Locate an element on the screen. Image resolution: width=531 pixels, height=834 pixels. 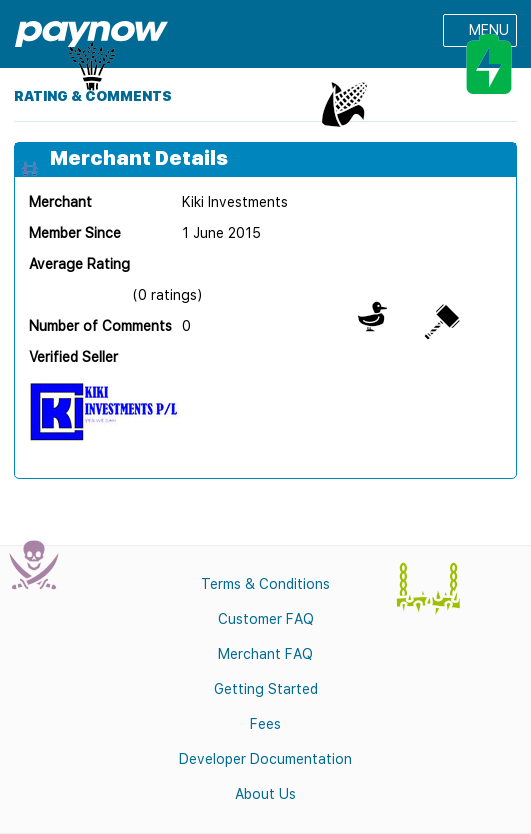
select spiked trunk trap or obstacle is located at coordinates (428, 595).